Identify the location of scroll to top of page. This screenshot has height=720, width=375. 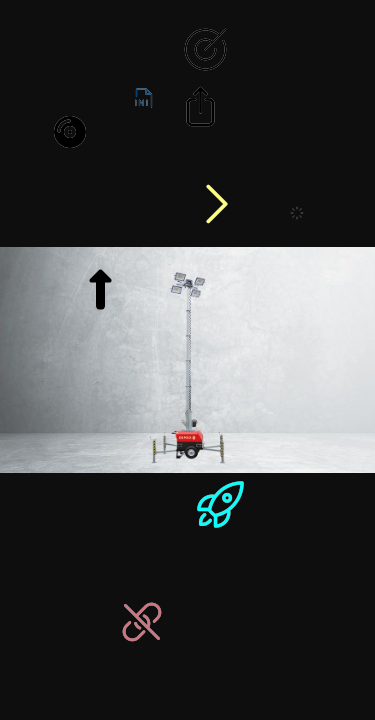
(100, 289).